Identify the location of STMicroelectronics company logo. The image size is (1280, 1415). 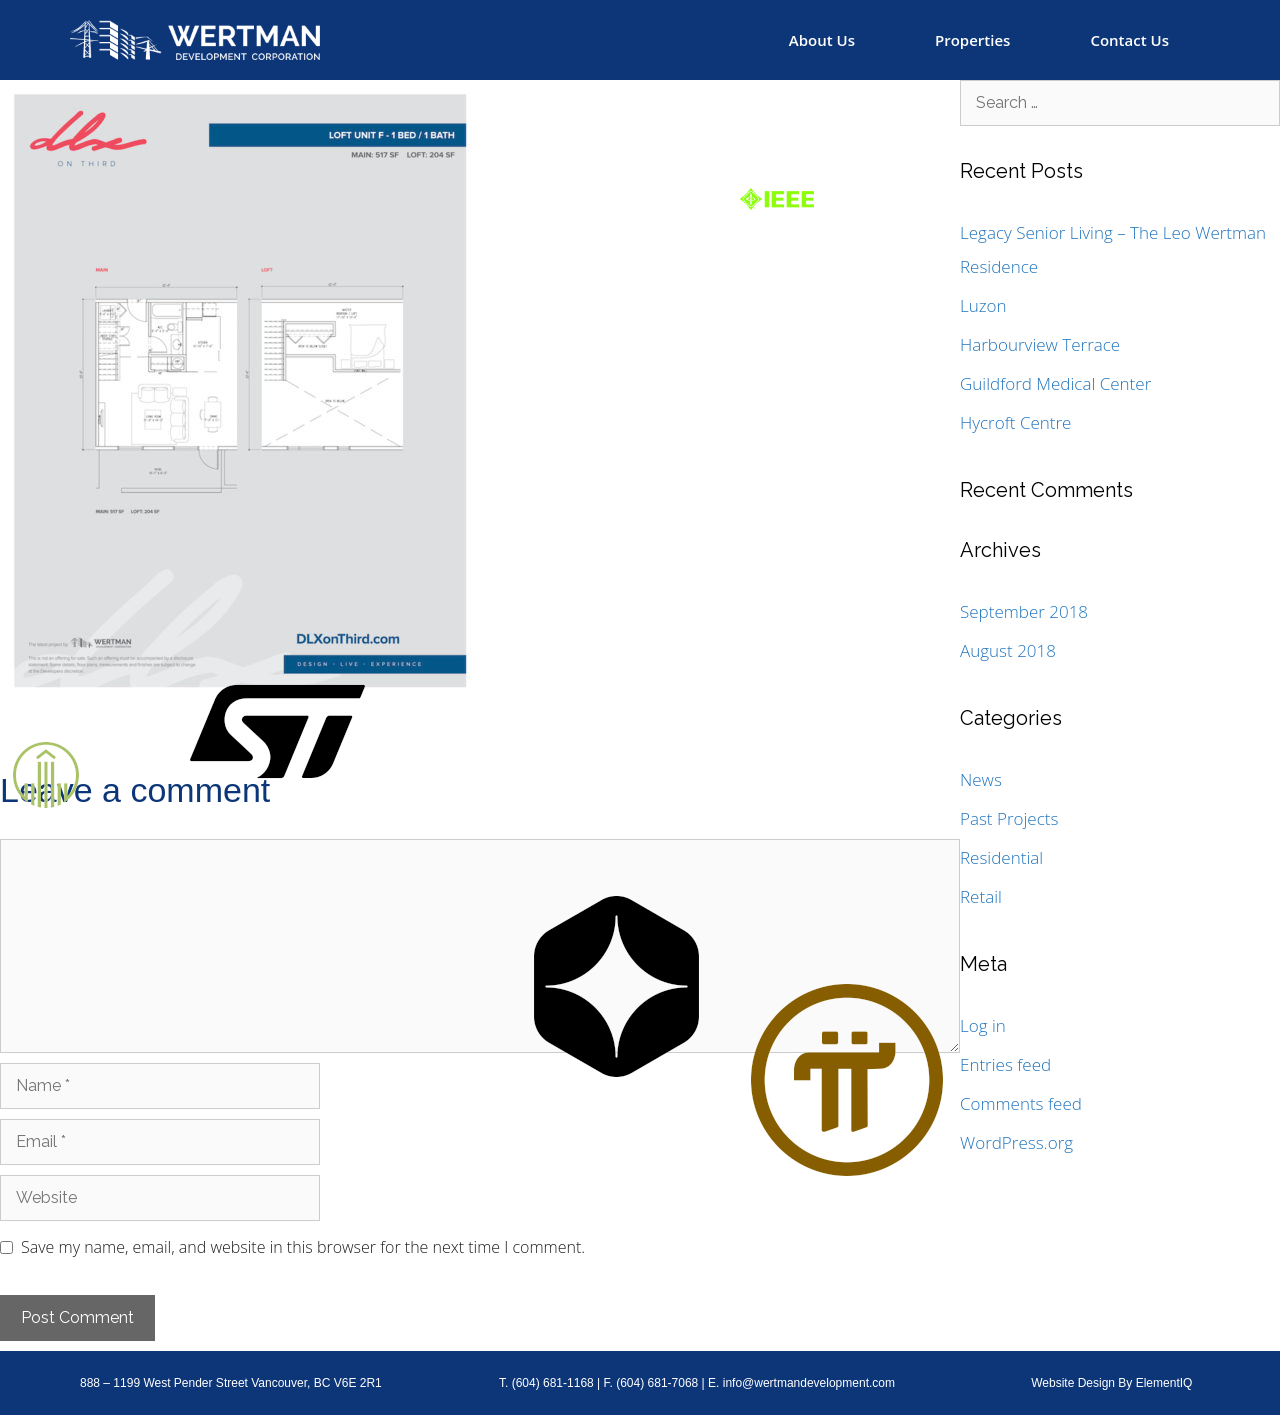
(277, 731).